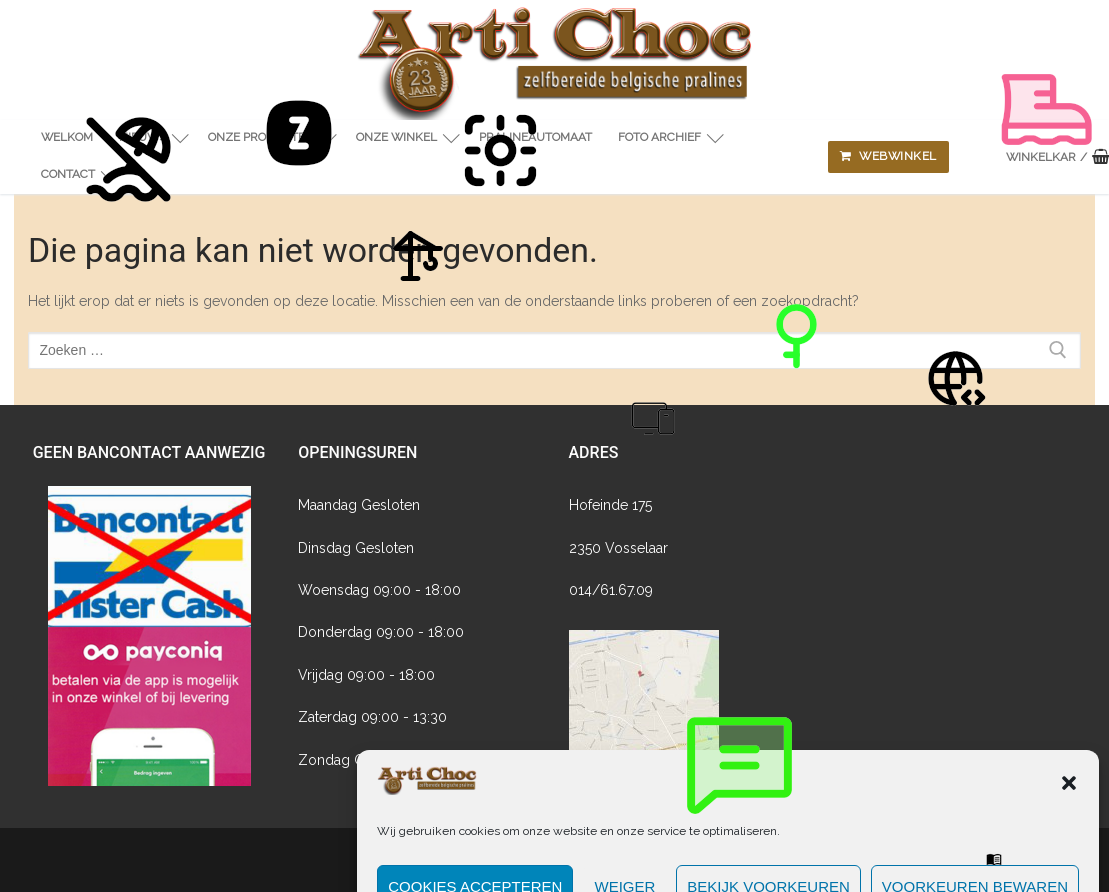 This screenshot has height=892, width=1109. What do you see at coordinates (994, 859) in the screenshot?
I see `open menu or navigation guide` at bounding box center [994, 859].